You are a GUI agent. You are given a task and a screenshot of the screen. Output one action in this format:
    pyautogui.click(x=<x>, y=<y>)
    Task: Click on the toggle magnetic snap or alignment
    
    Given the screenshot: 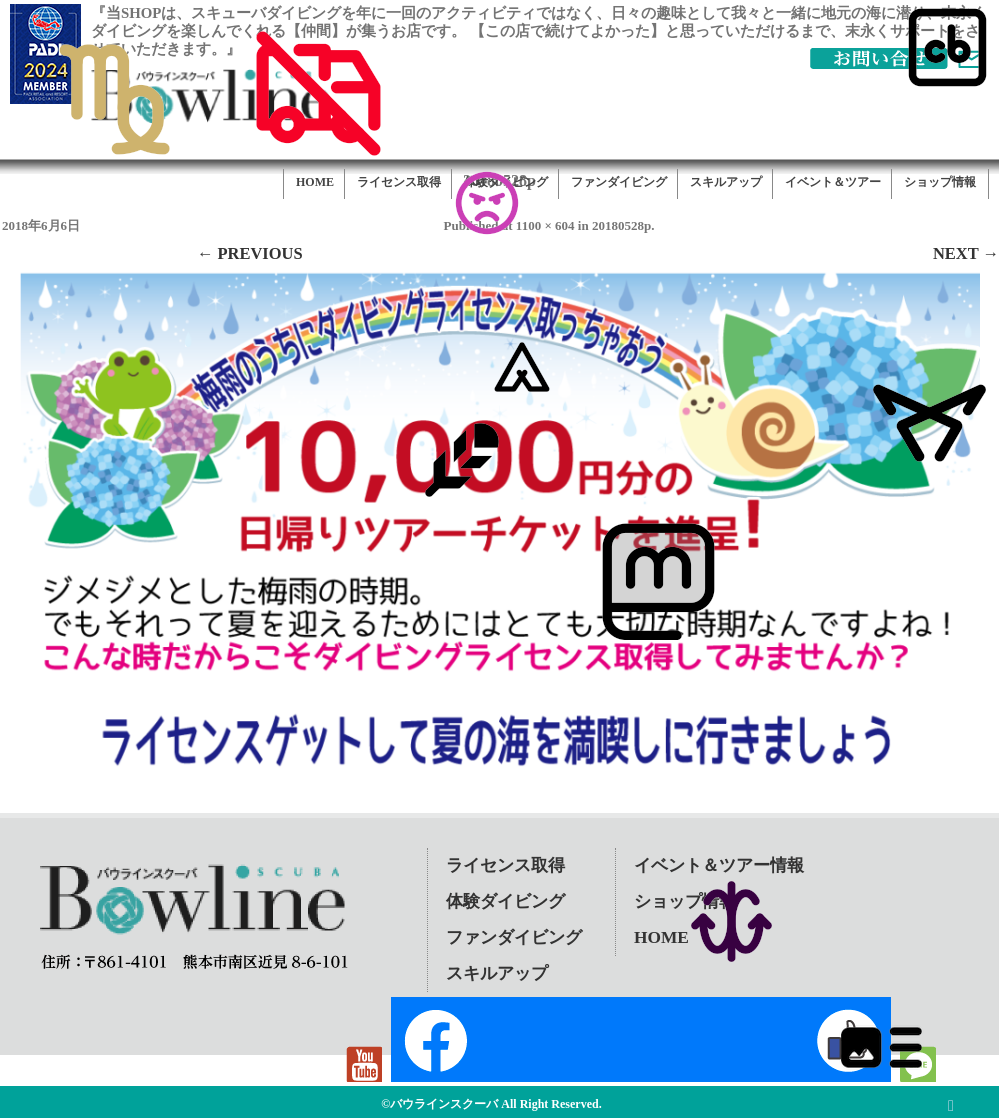 What is the action you would take?
    pyautogui.click(x=731, y=921)
    